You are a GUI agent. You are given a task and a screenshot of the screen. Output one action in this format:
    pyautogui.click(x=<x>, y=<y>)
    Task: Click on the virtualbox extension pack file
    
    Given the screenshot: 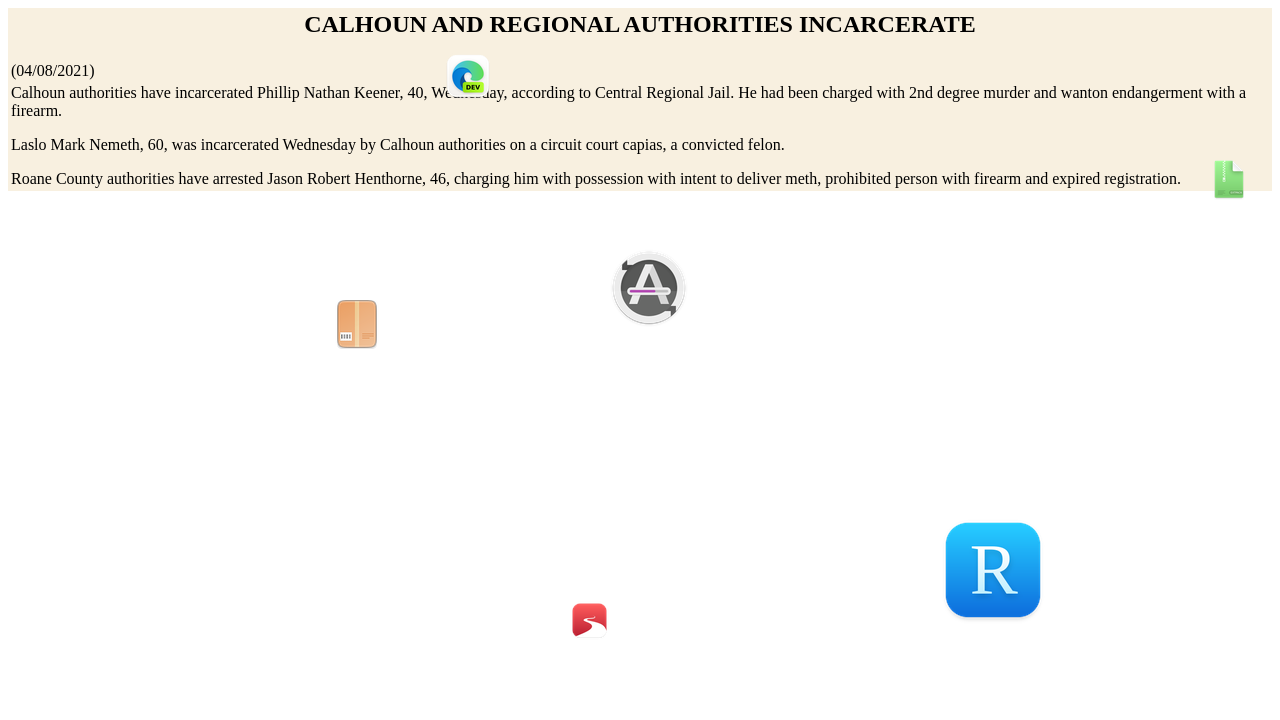 What is the action you would take?
    pyautogui.click(x=1229, y=180)
    